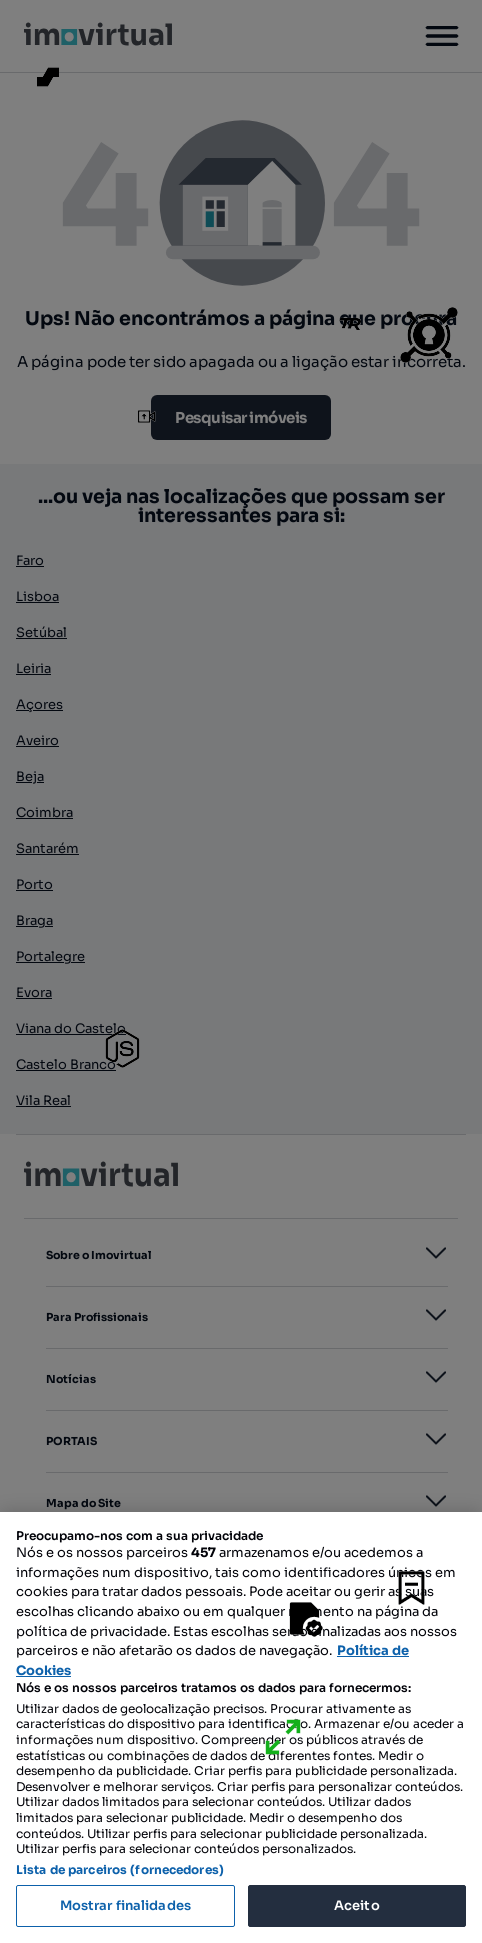  Describe the element at coordinates (283, 1737) in the screenshot. I see `expand content to full screen` at that location.